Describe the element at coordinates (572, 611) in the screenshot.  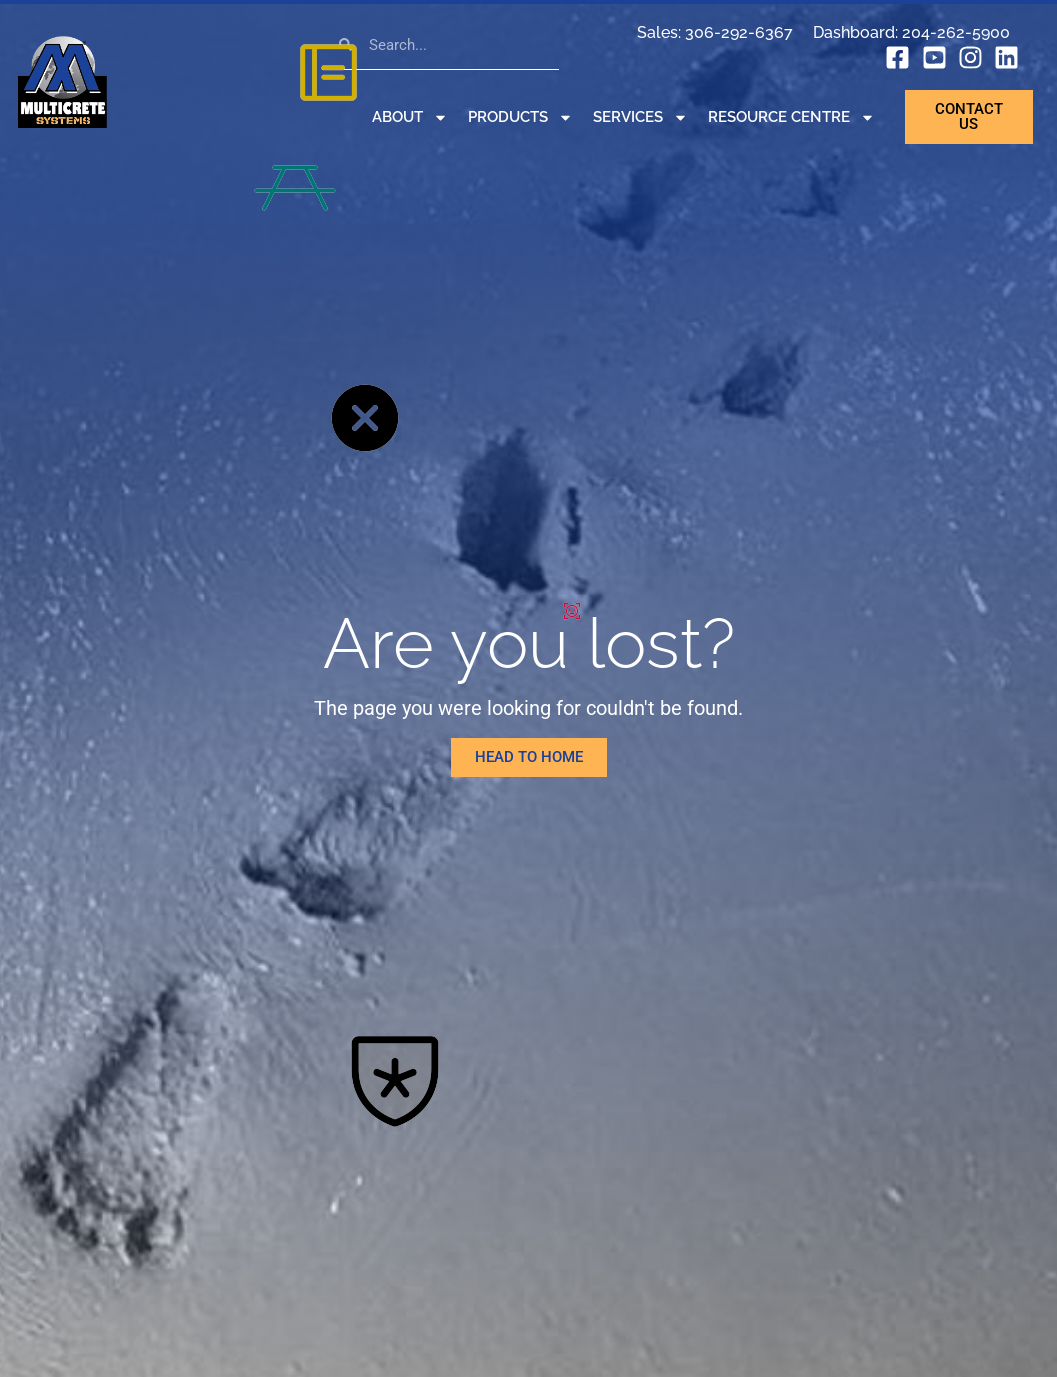
I see `scan face to unlock or authenticate` at that location.